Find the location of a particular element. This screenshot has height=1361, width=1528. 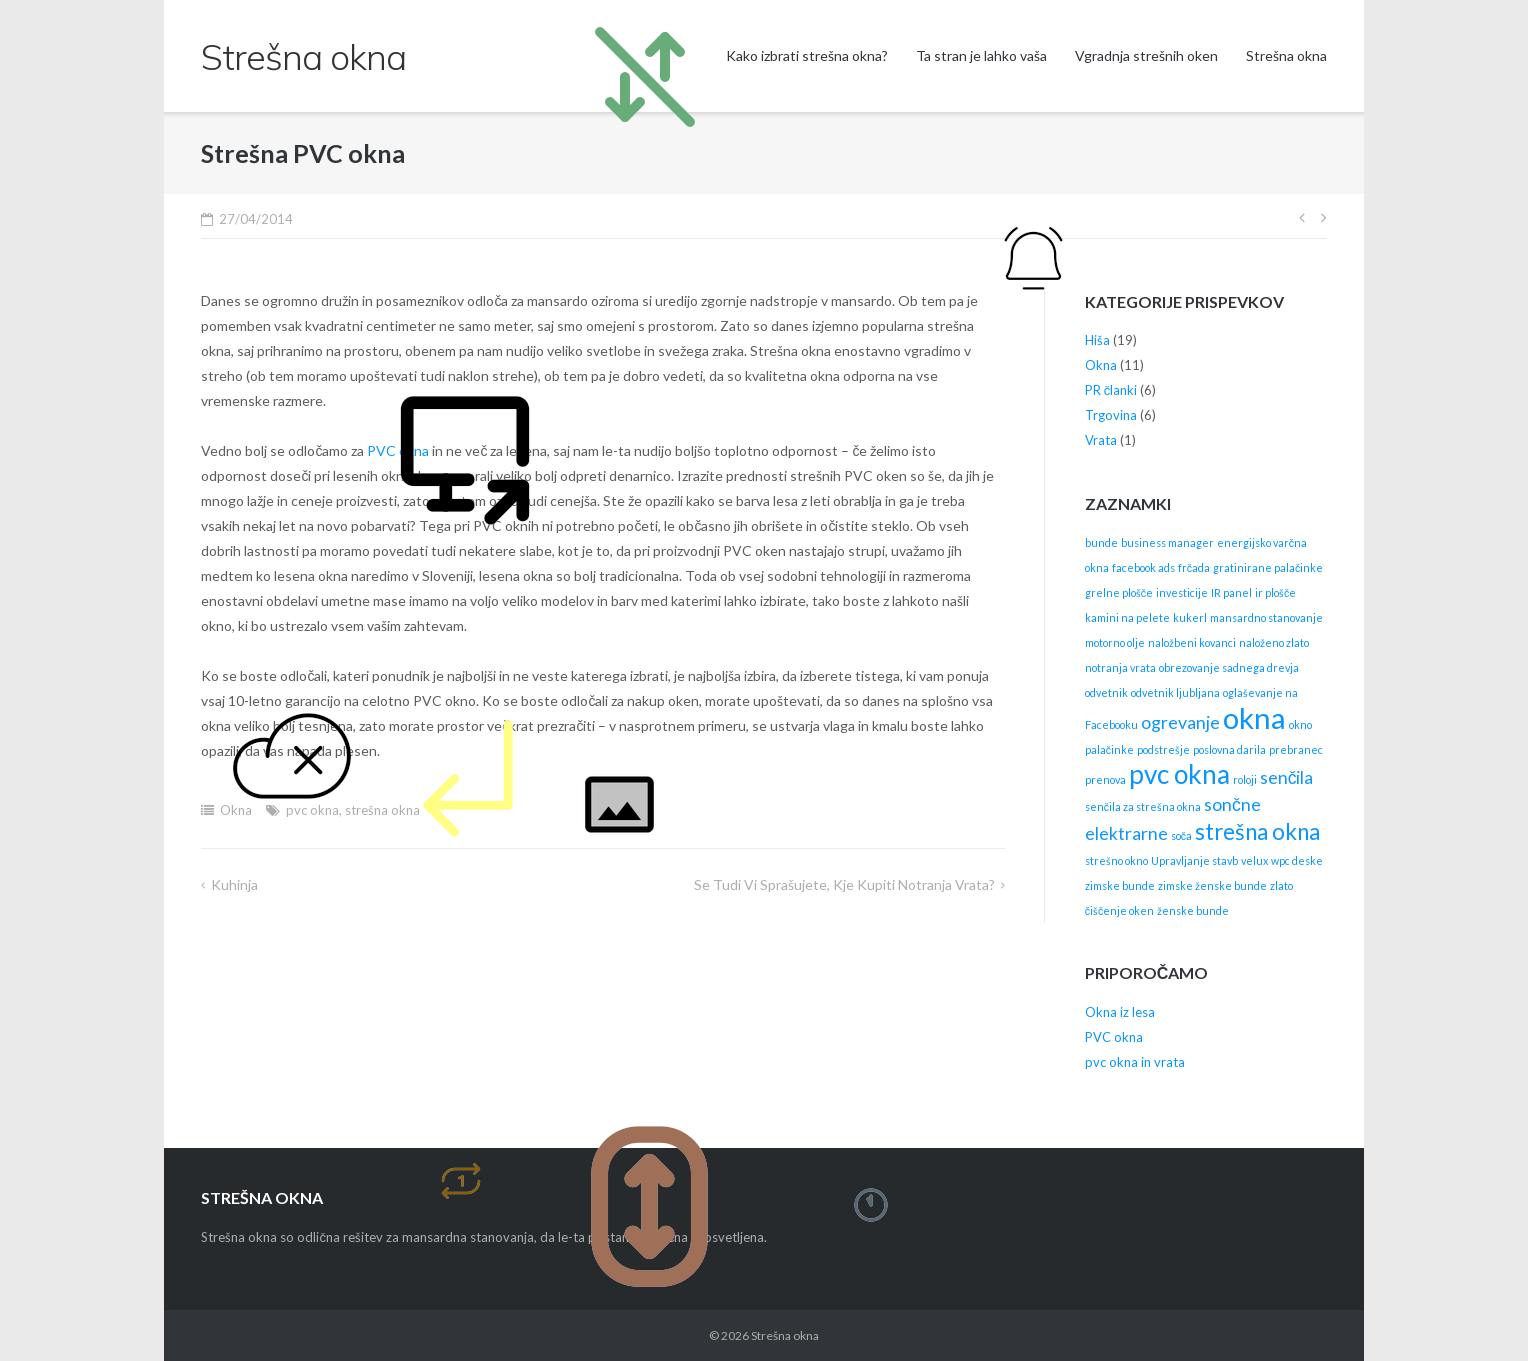

indicates 11 o'clock time is located at coordinates (871, 1205).